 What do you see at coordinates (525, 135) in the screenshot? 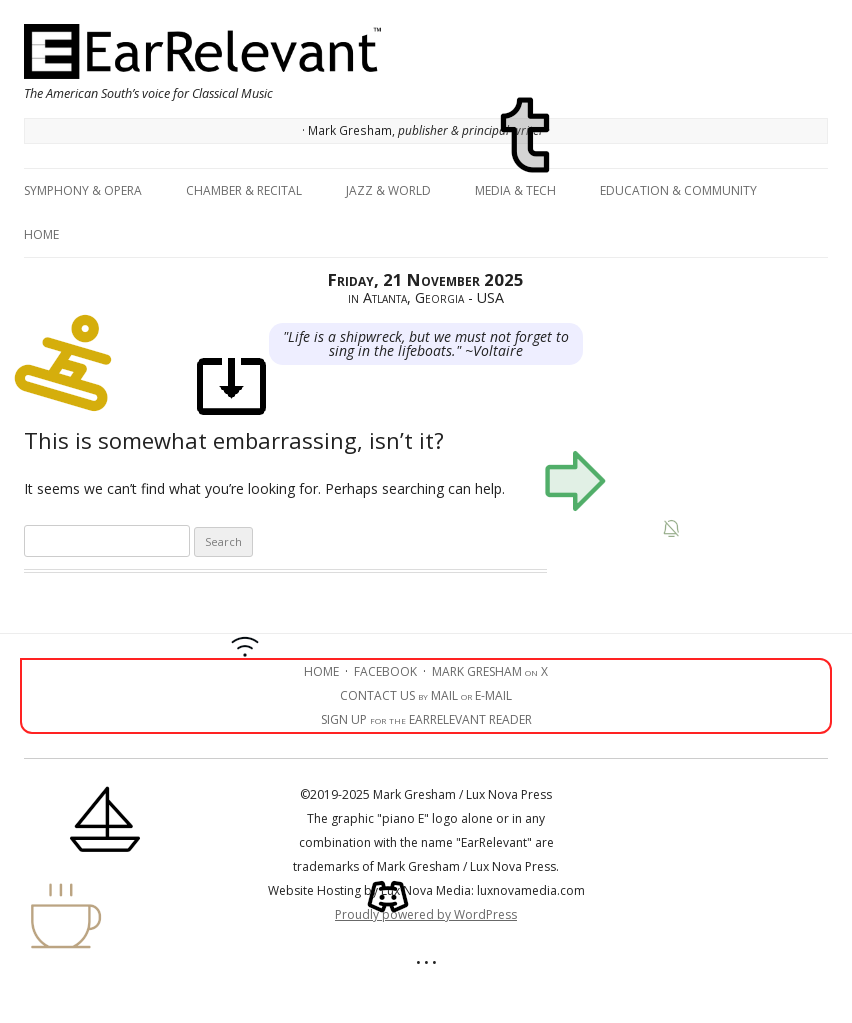
I see `open the Tumblr app` at bounding box center [525, 135].